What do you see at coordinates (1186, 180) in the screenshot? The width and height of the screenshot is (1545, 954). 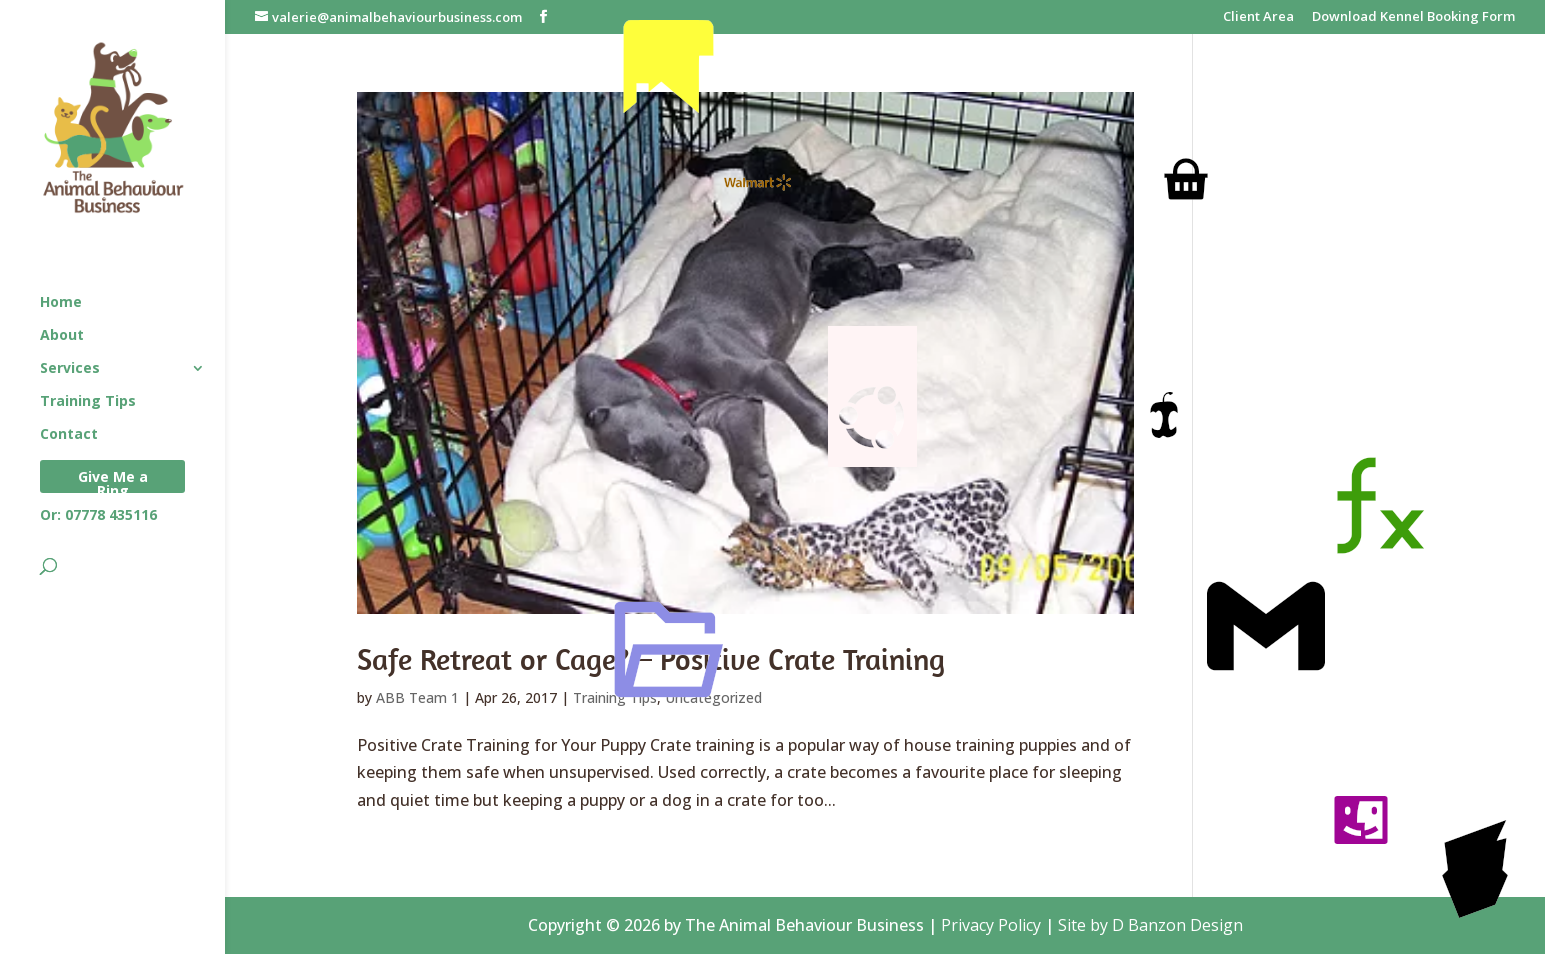 I see `view your shopping basket` at bounding box center [1186, 180].